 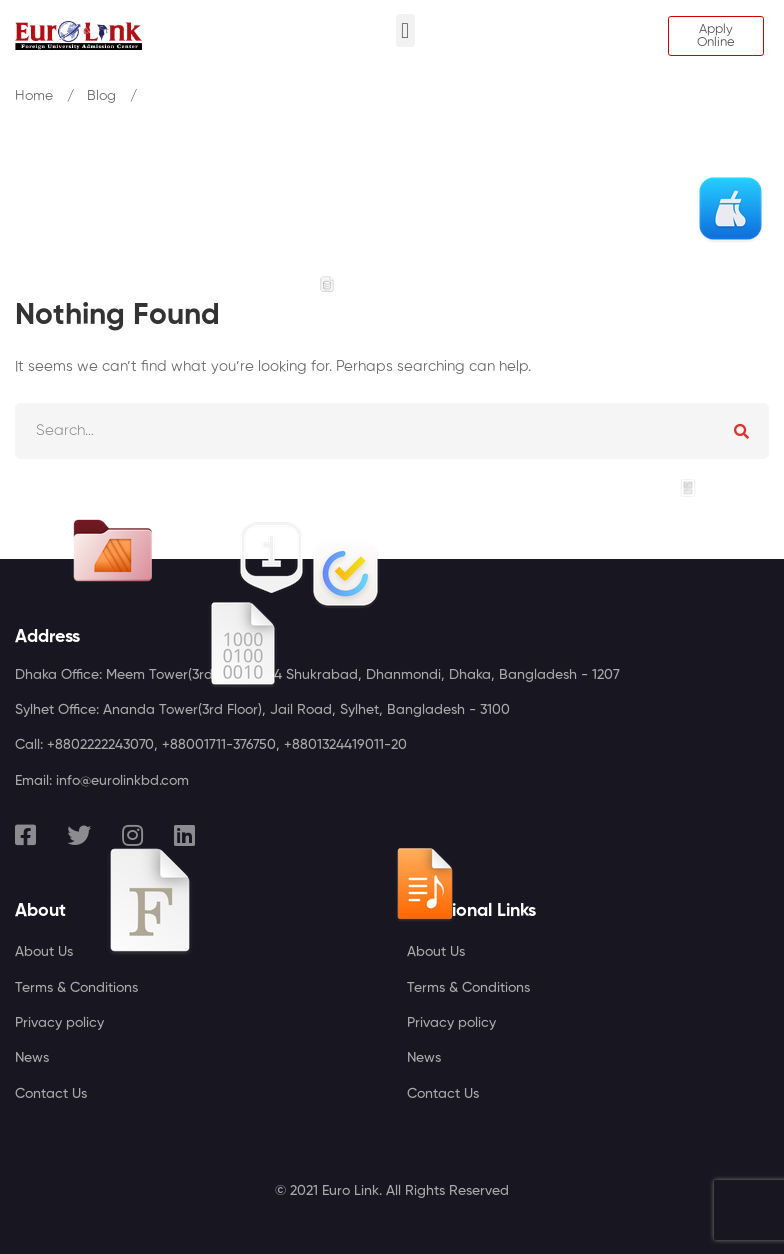 What do you see at coordinates (425, 885) in the screenshot?
I see `mp3 playlist file type indicator` at bounding box center [425, 885].